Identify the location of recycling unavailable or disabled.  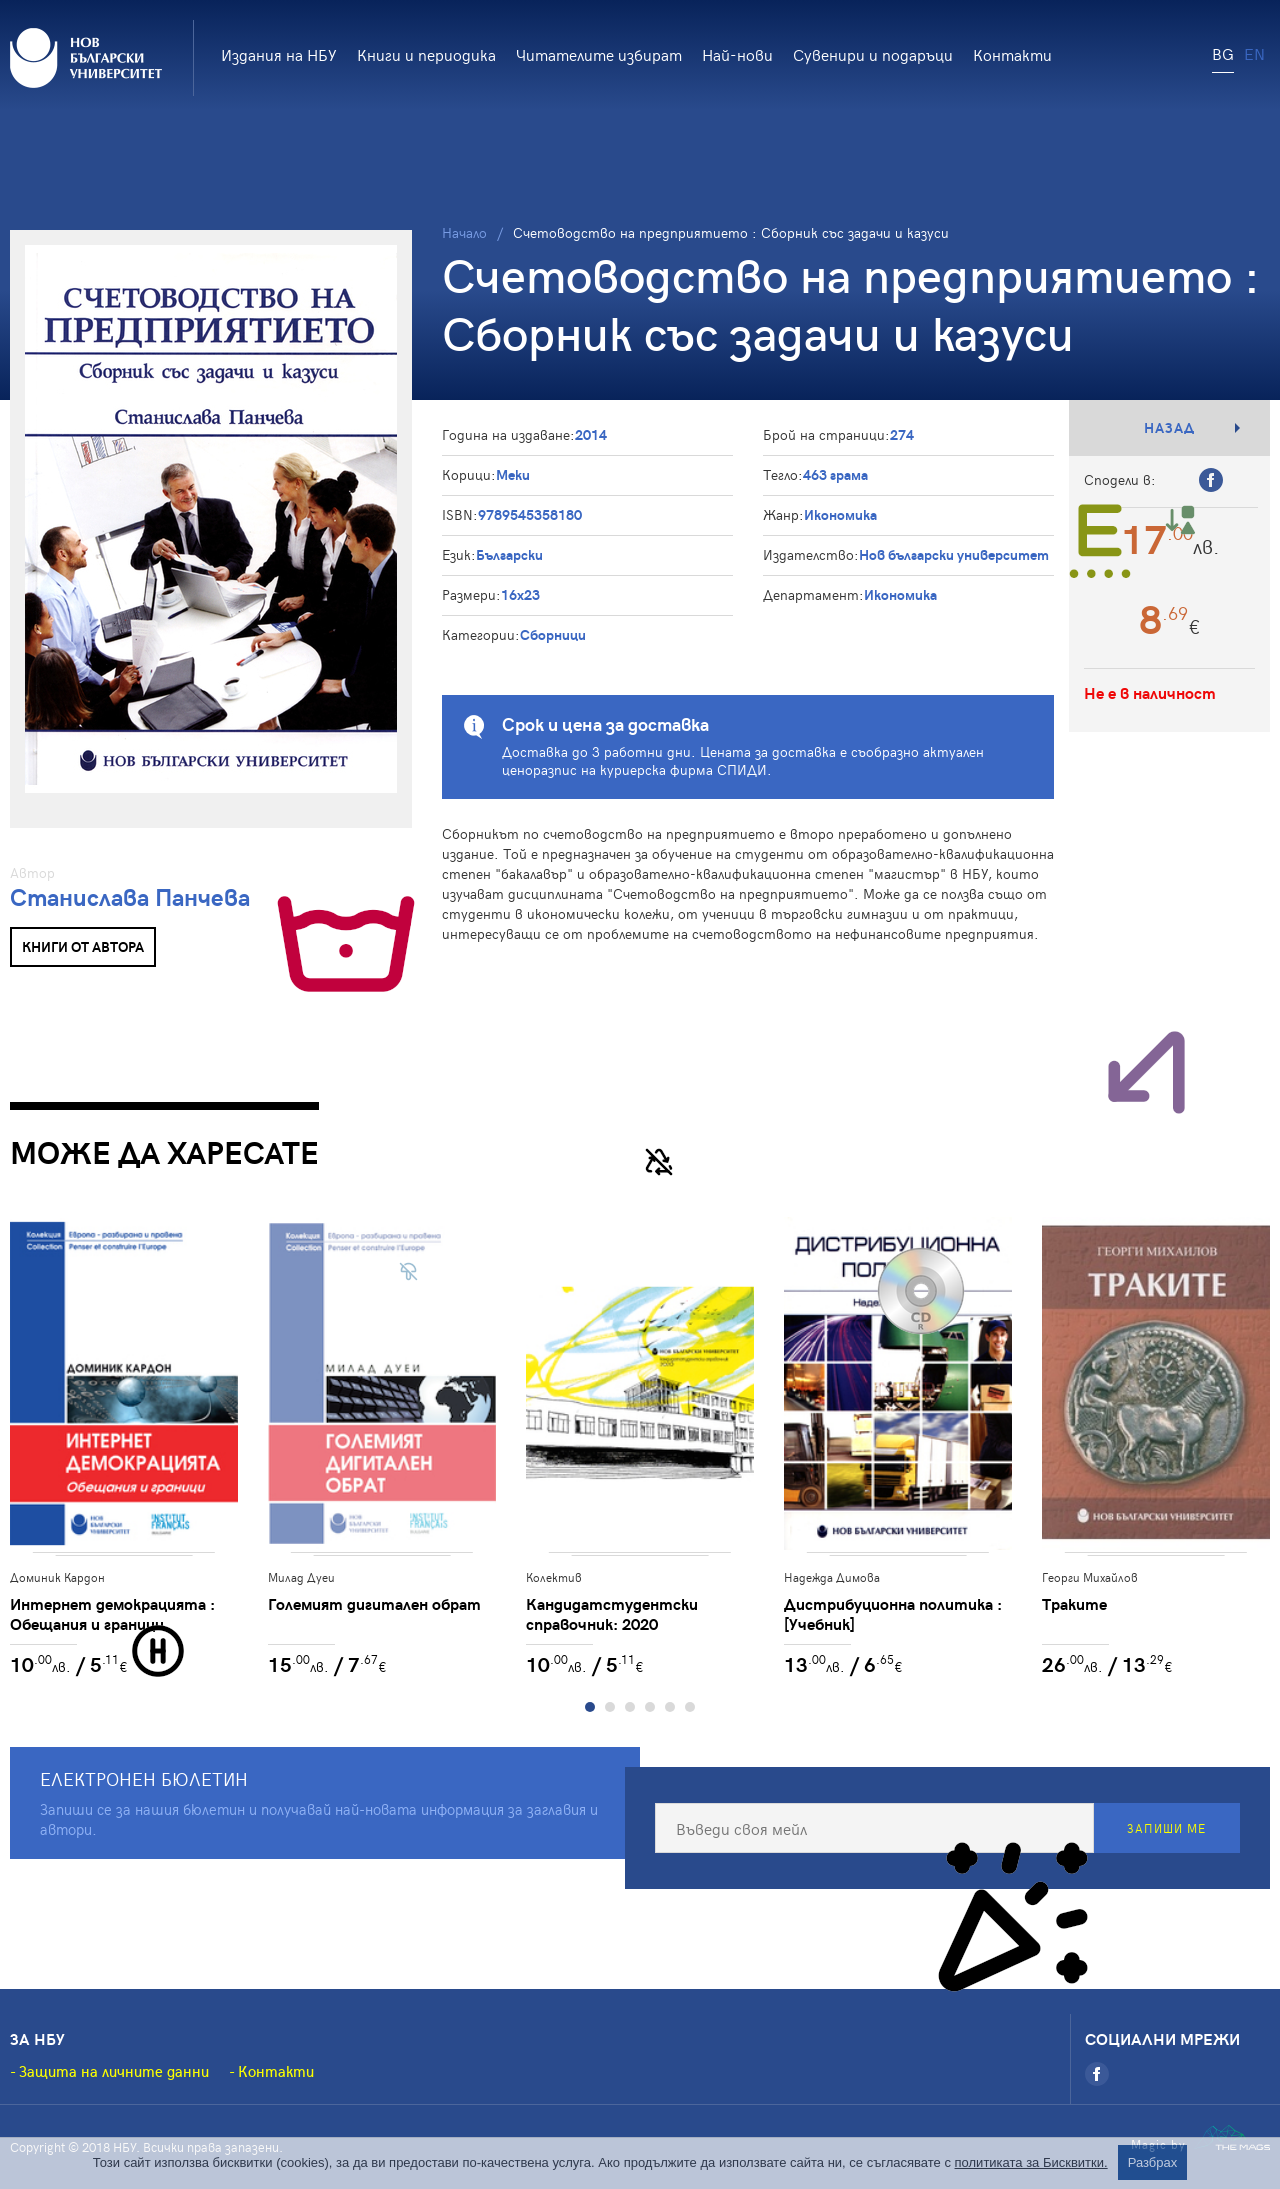
(659, 1162).